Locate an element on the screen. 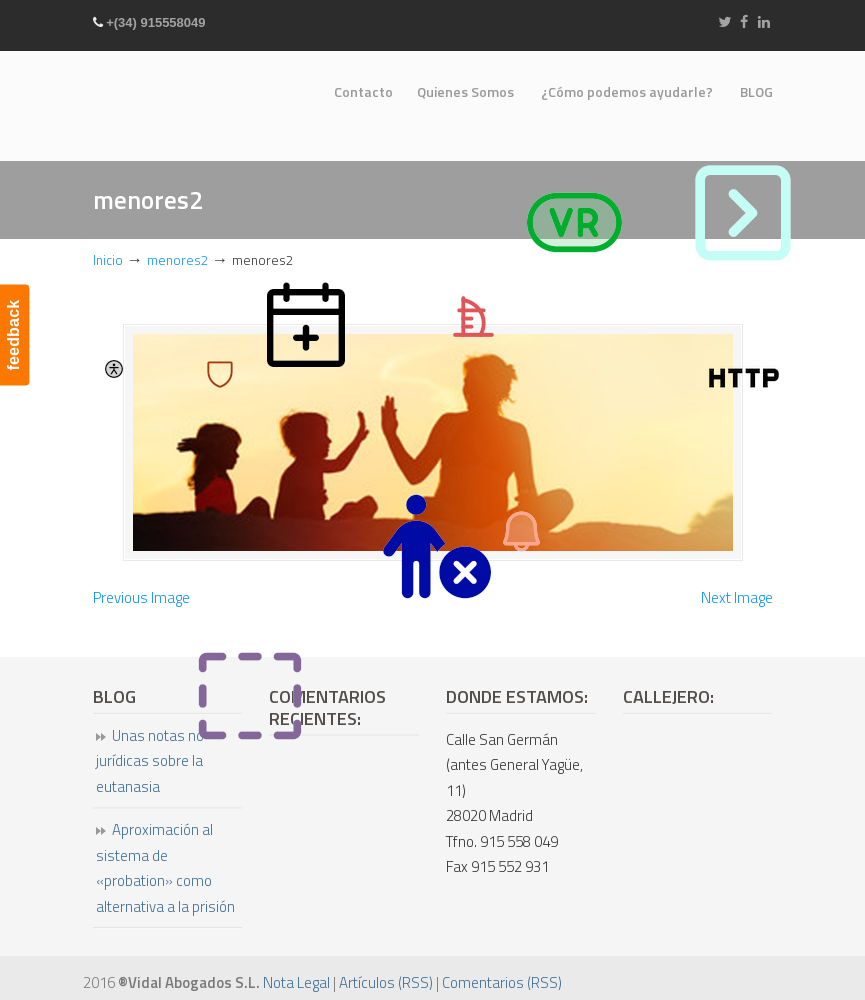  access user profile or account settings is located at coordinates (114, 369).